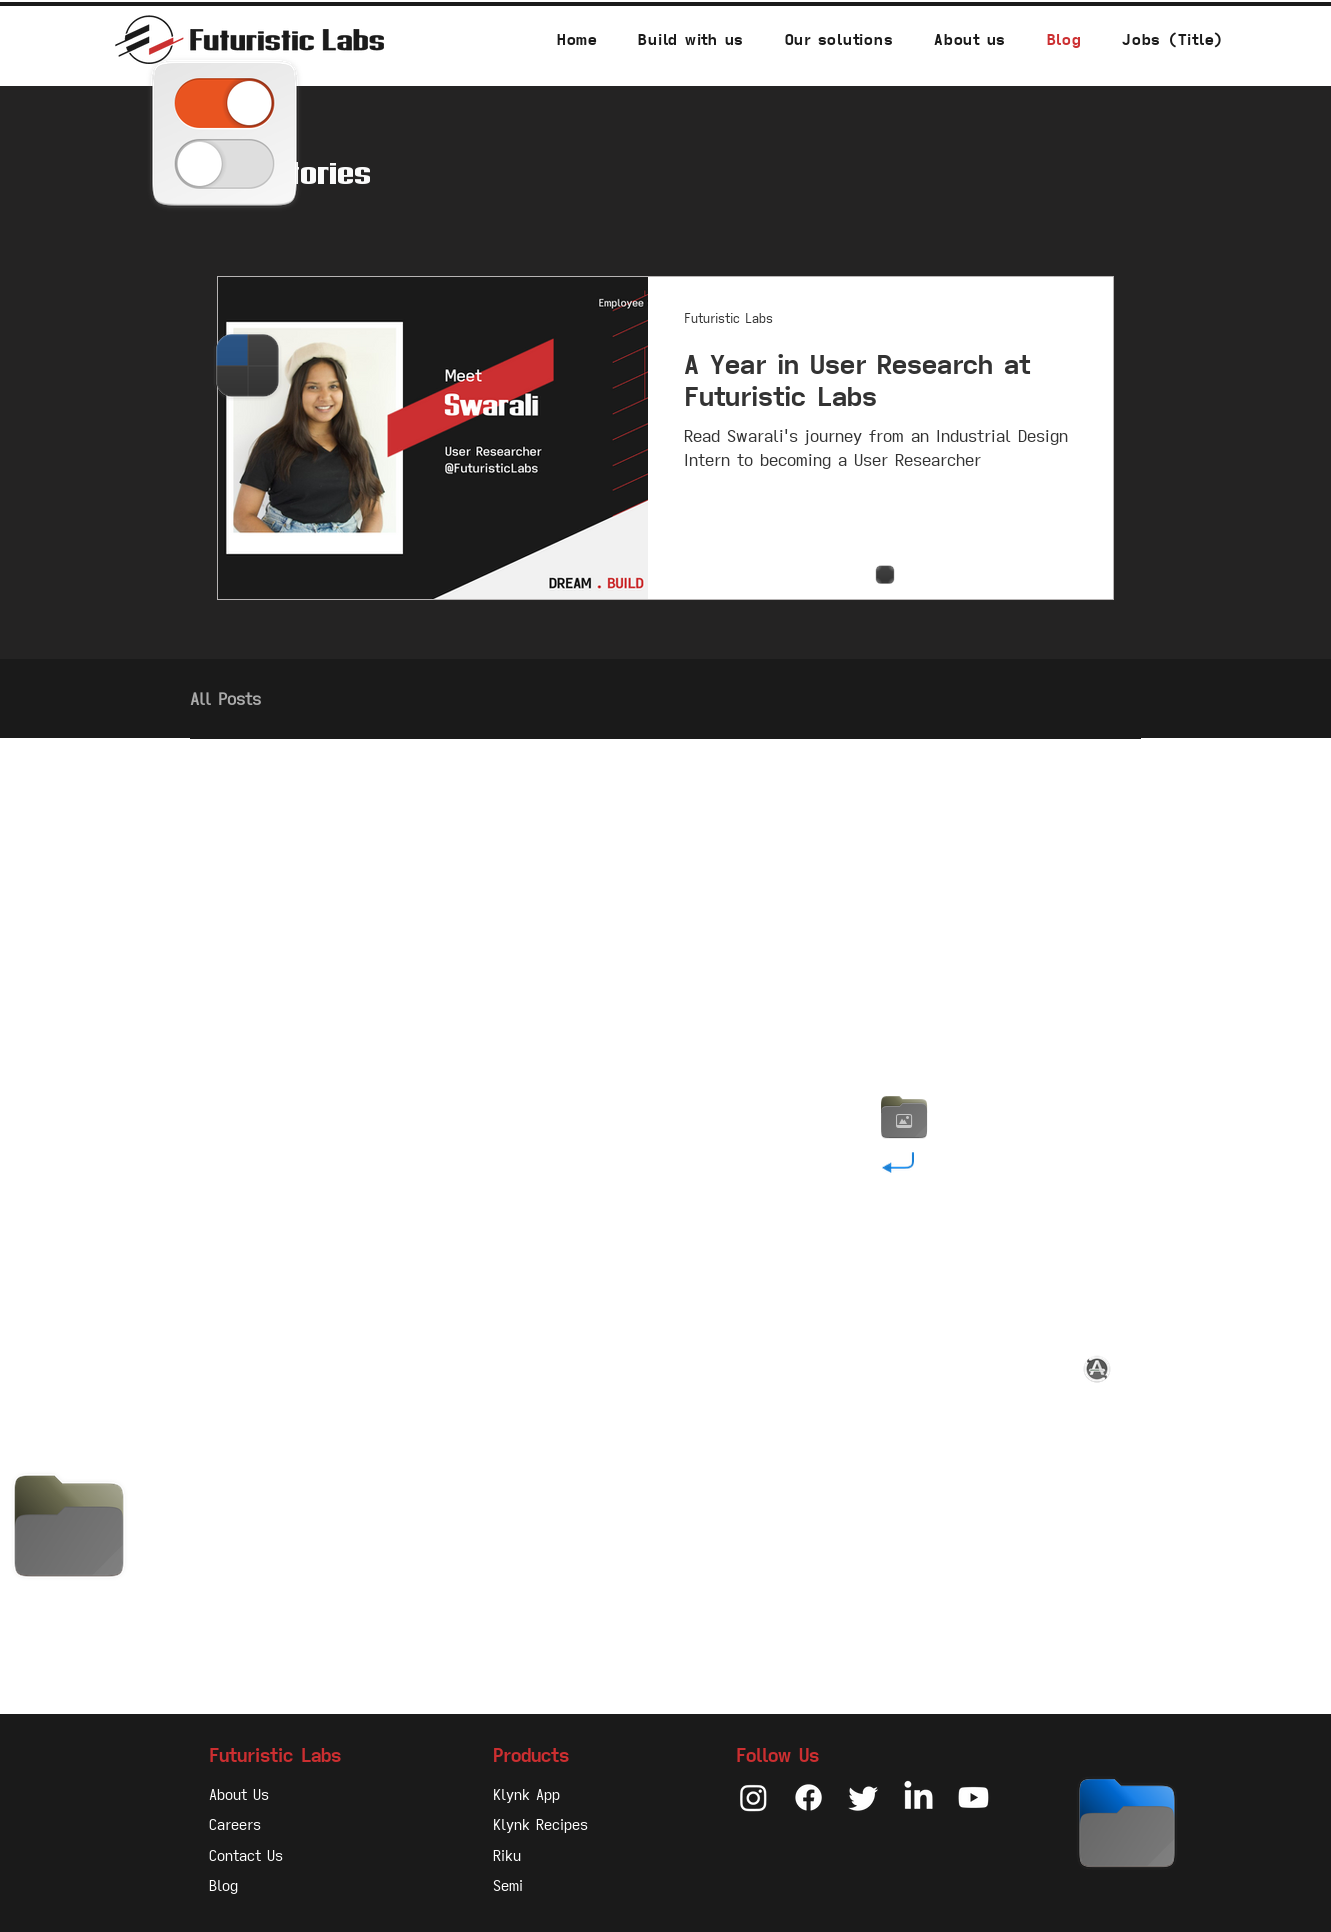 The width and height of the screenshot is (1331, 1932). I want to click on drop files here to move them into this folder, so click(1127, 1823).